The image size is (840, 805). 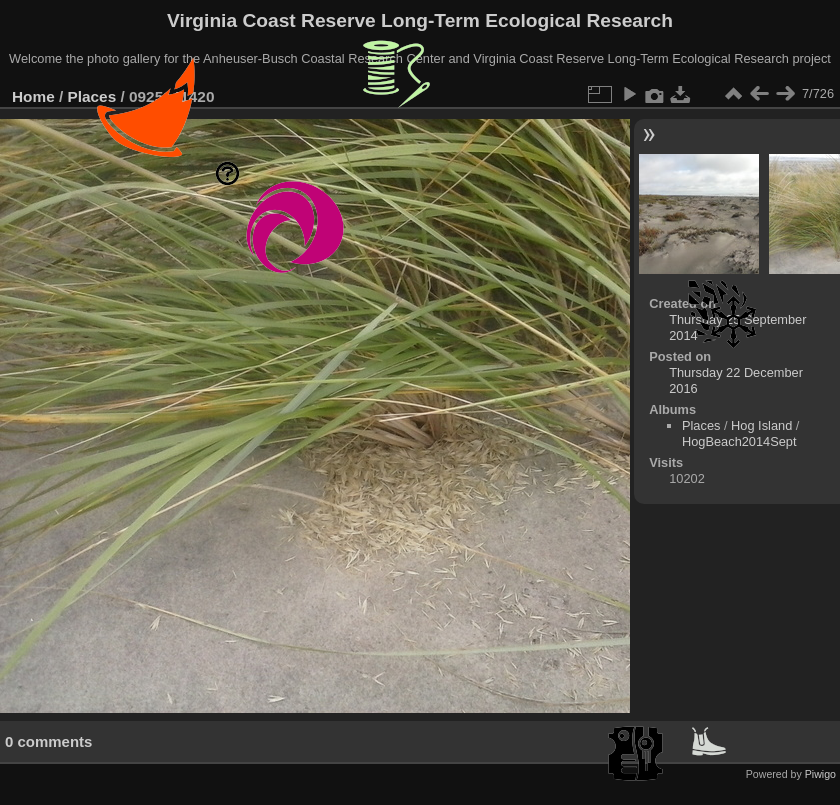 I want to click on cast ice or frost spell, so click(x=722, y=314).